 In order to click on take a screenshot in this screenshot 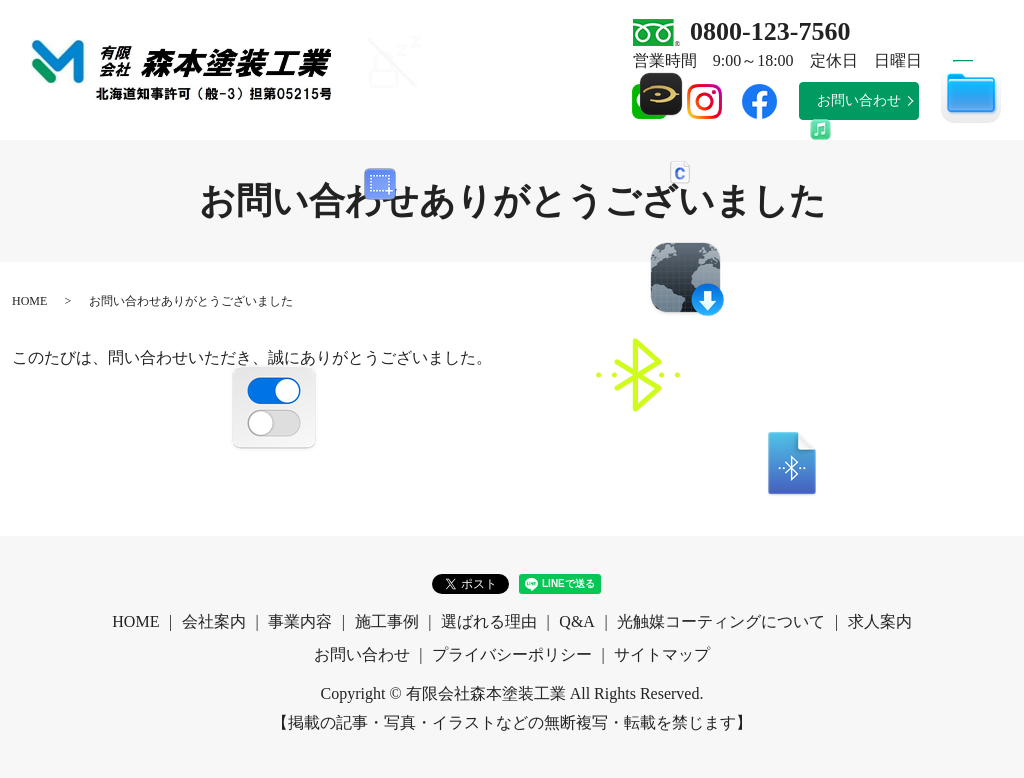, I will do `click(380, 184)`.